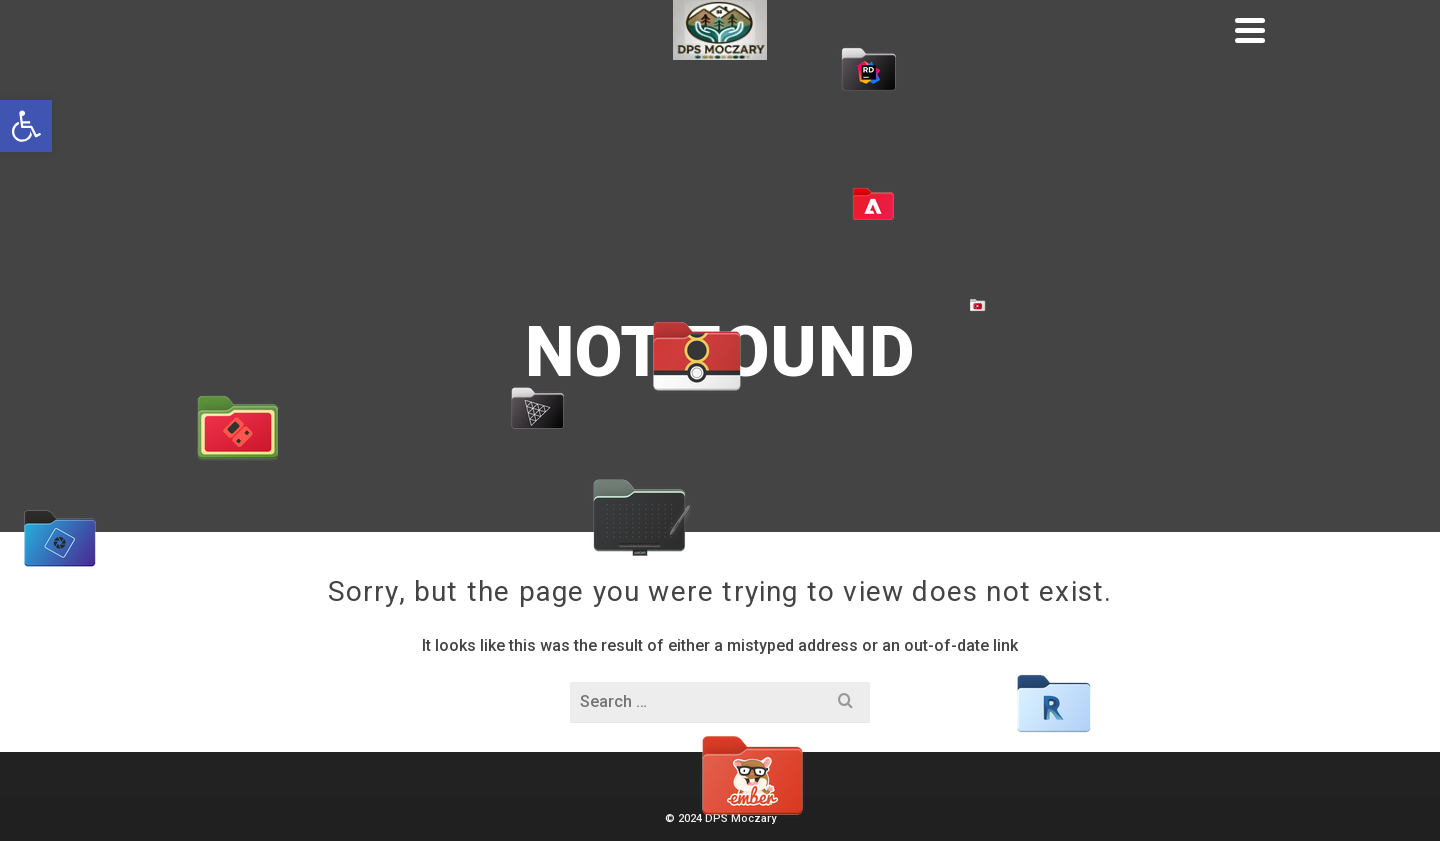 Image resolution: width=1440 pixels, height=841 pixels. I want to click on open adobe application files folder, so click(873, 205).